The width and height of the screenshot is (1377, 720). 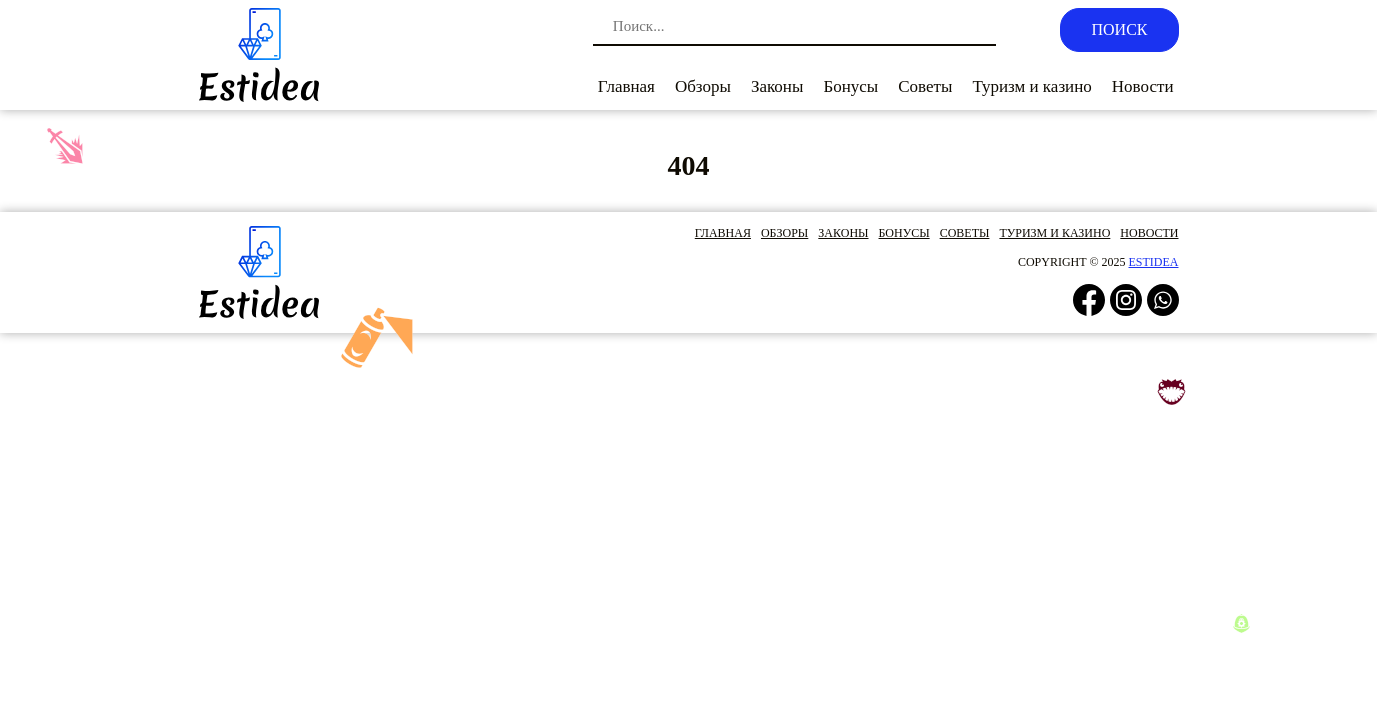 What do you see at coordinates (65, 146) in the screenshot?
I see `attack or combat action button` at bounding box center [65, 146].